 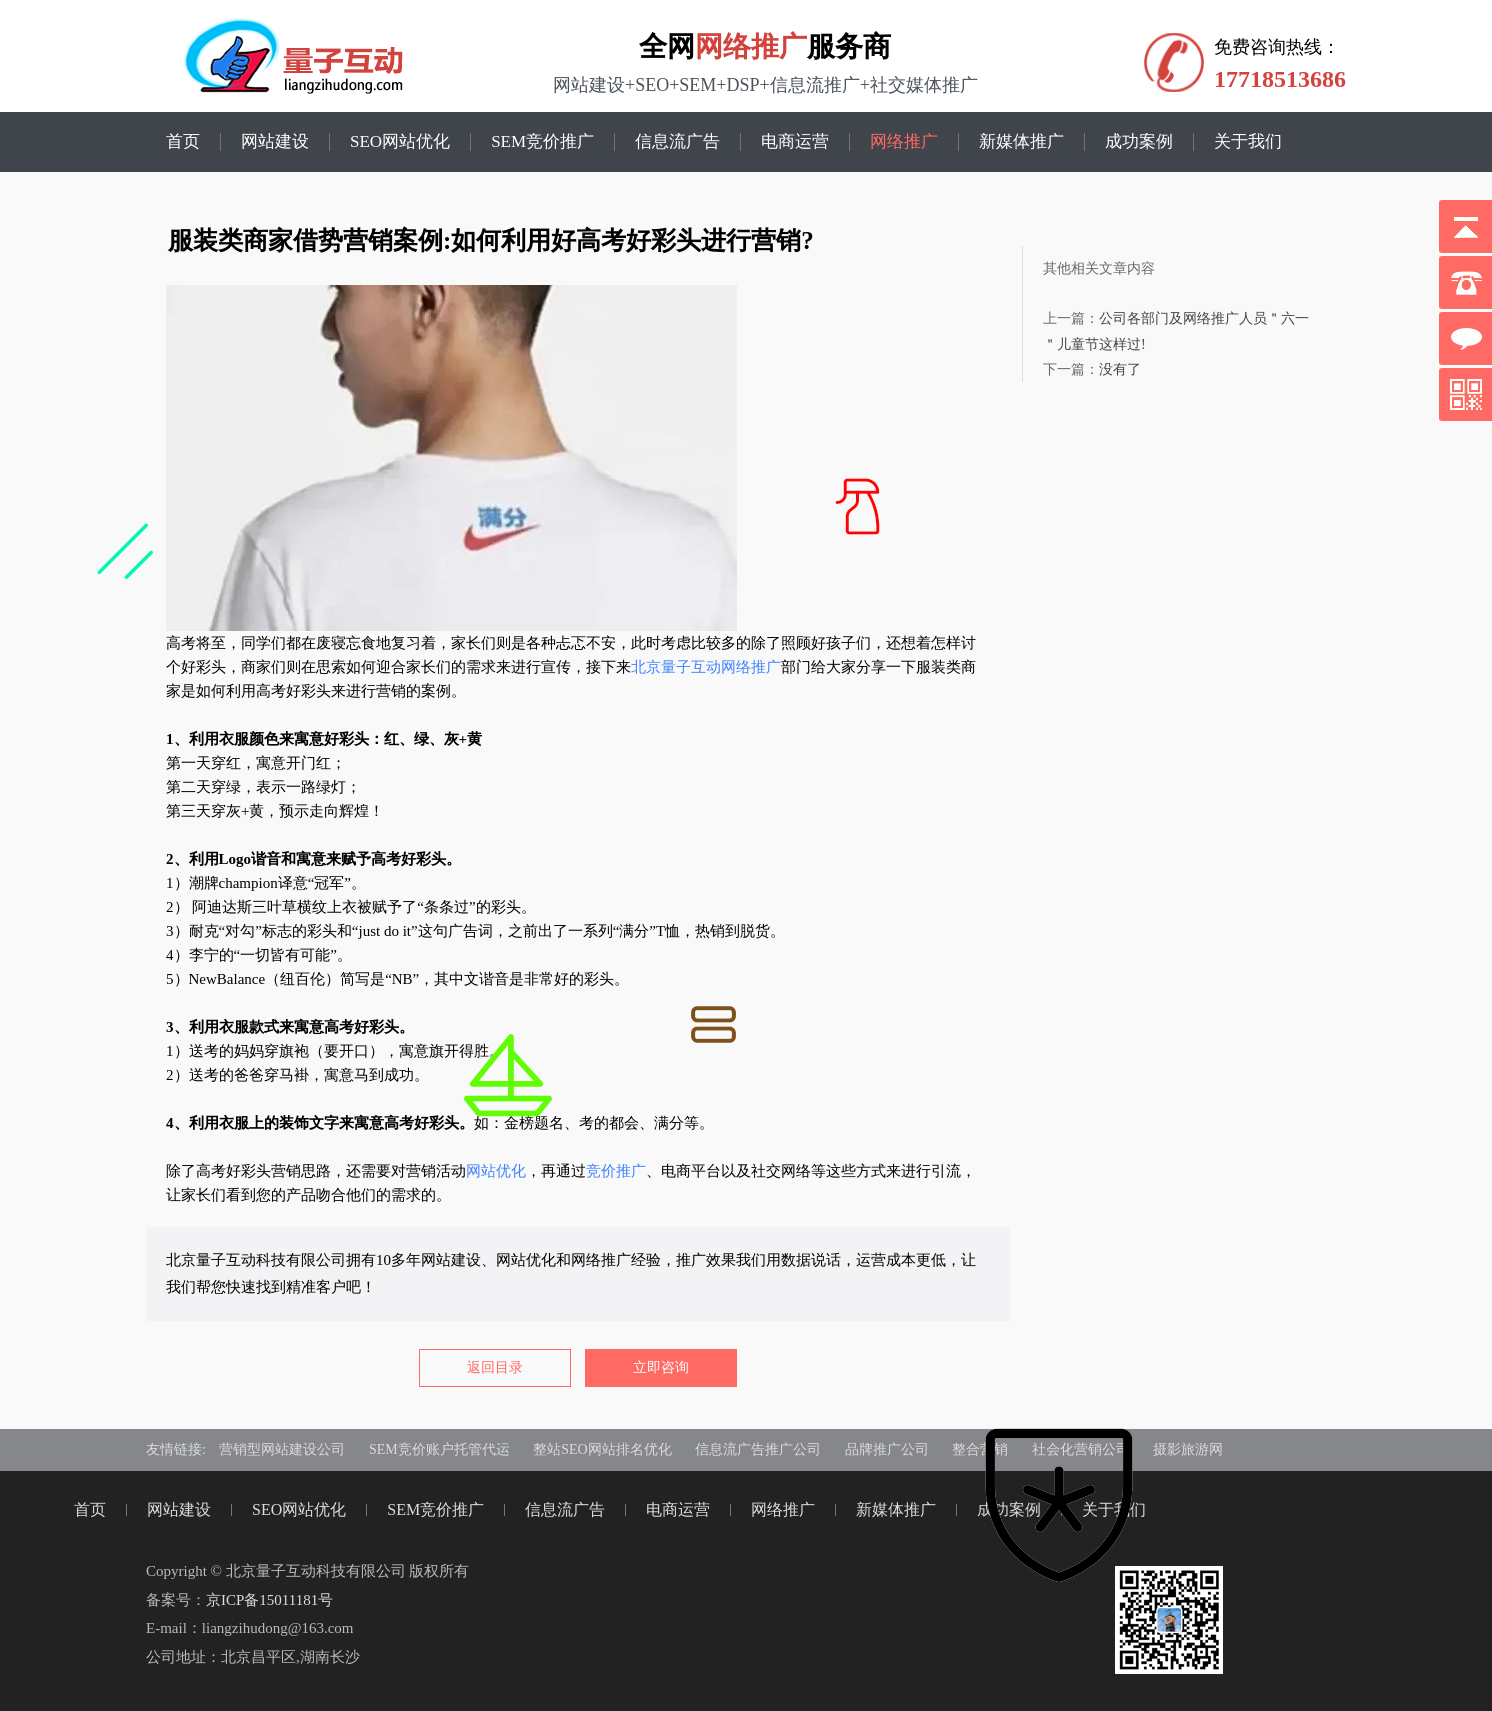 What do you see at coordinates (126, 552) in the screenshot?
I see `indicates signal strength or connectivity level` at bounding box center [126, 552].